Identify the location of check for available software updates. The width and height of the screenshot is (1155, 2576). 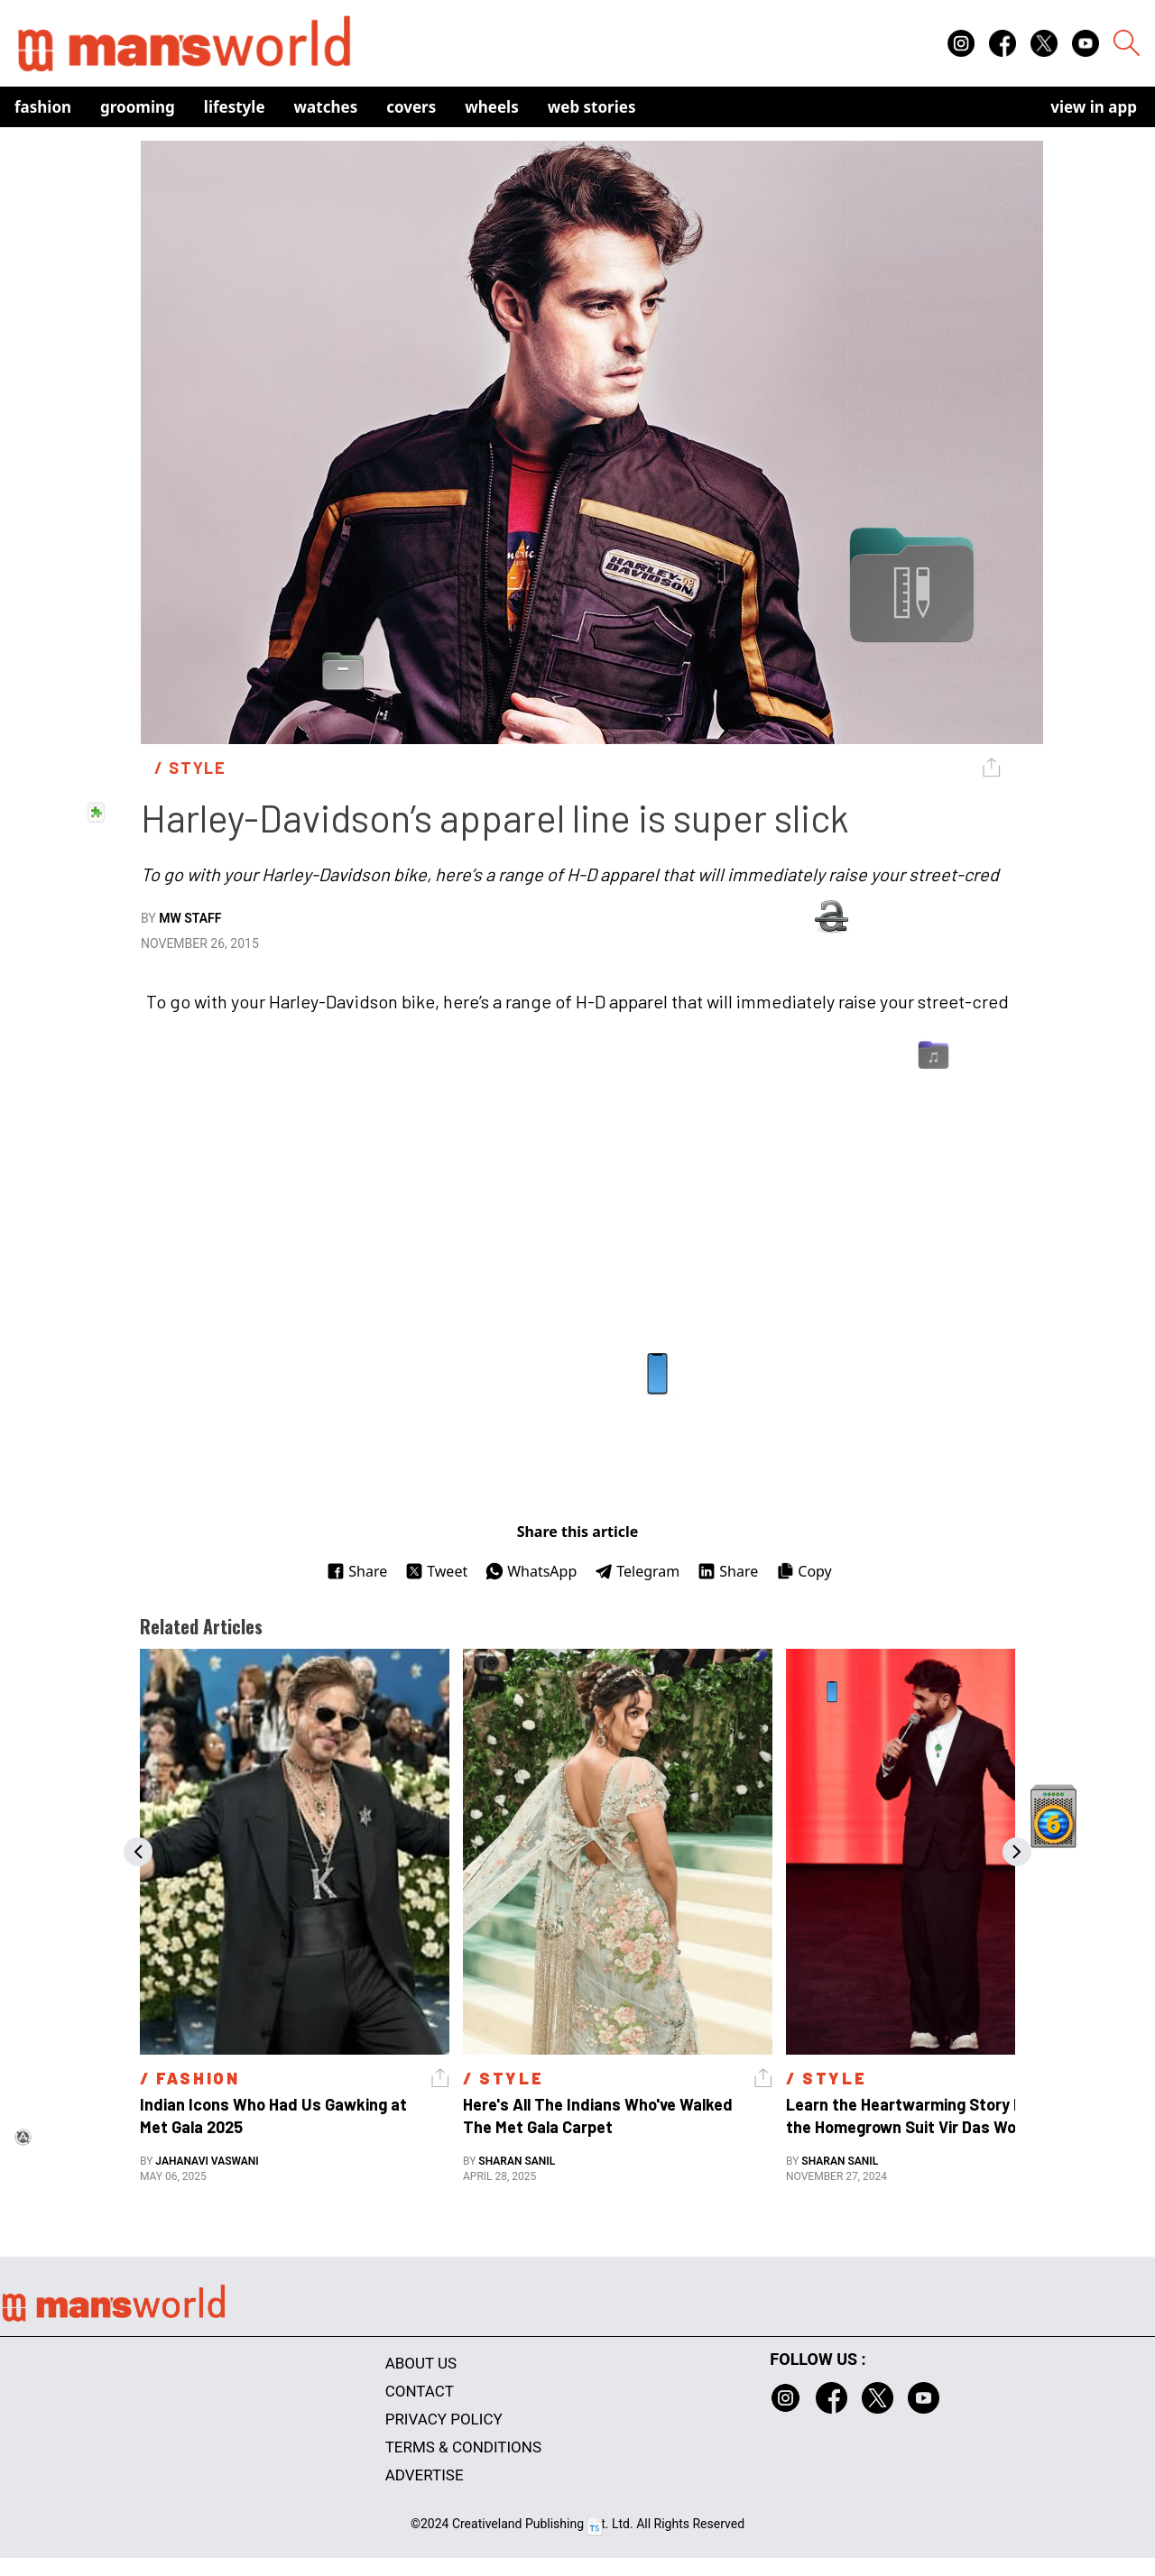
(23, 2137).